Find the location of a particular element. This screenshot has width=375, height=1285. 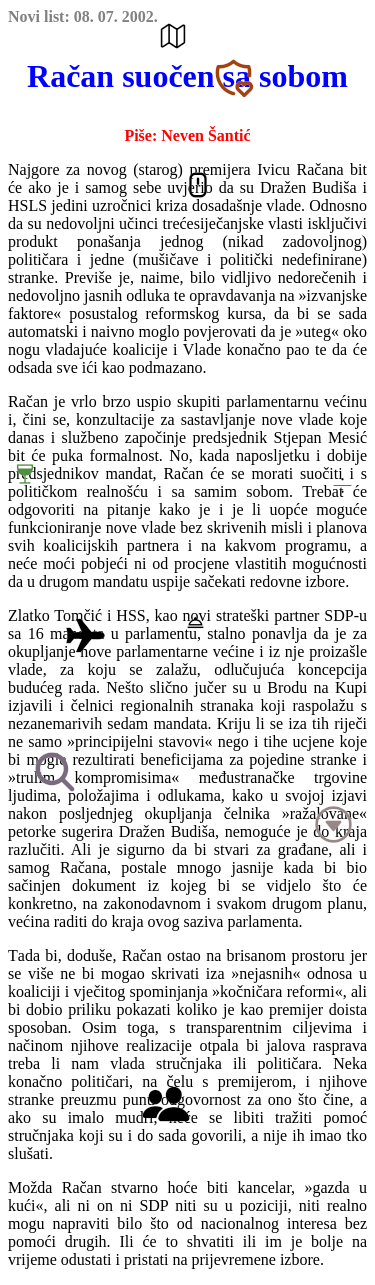

expand a dropdown menu or section is located at coordinates (333, 824).